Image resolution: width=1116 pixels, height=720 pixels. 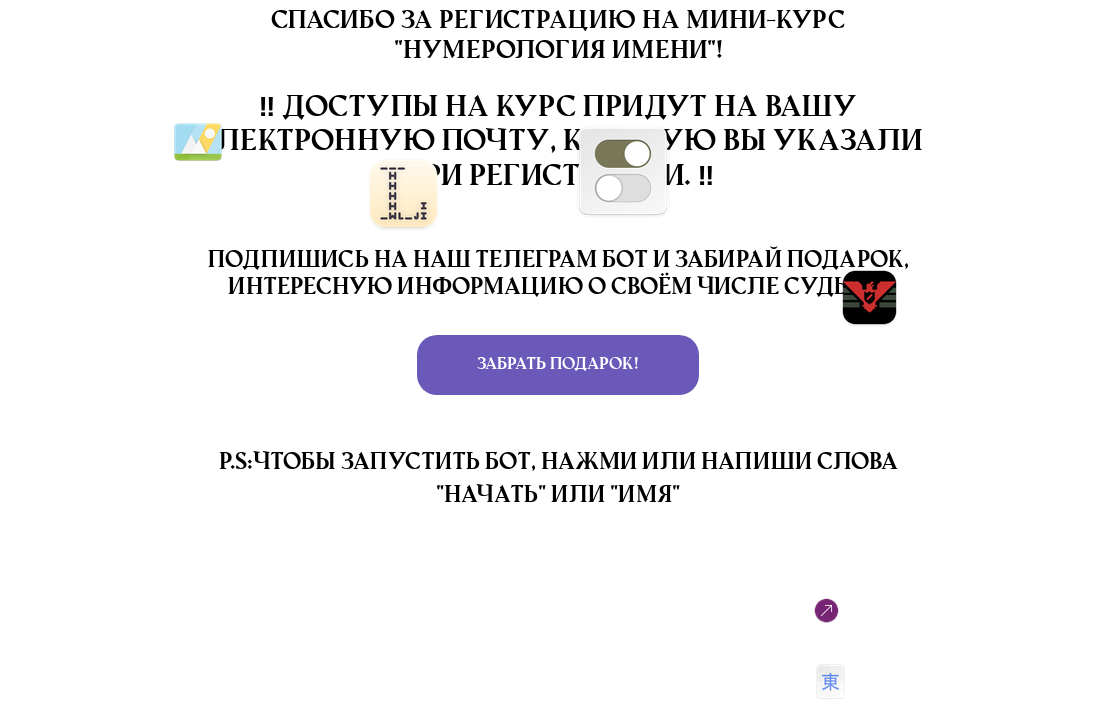 I want to click on launch papers, please game, so click(x=869, y=297).